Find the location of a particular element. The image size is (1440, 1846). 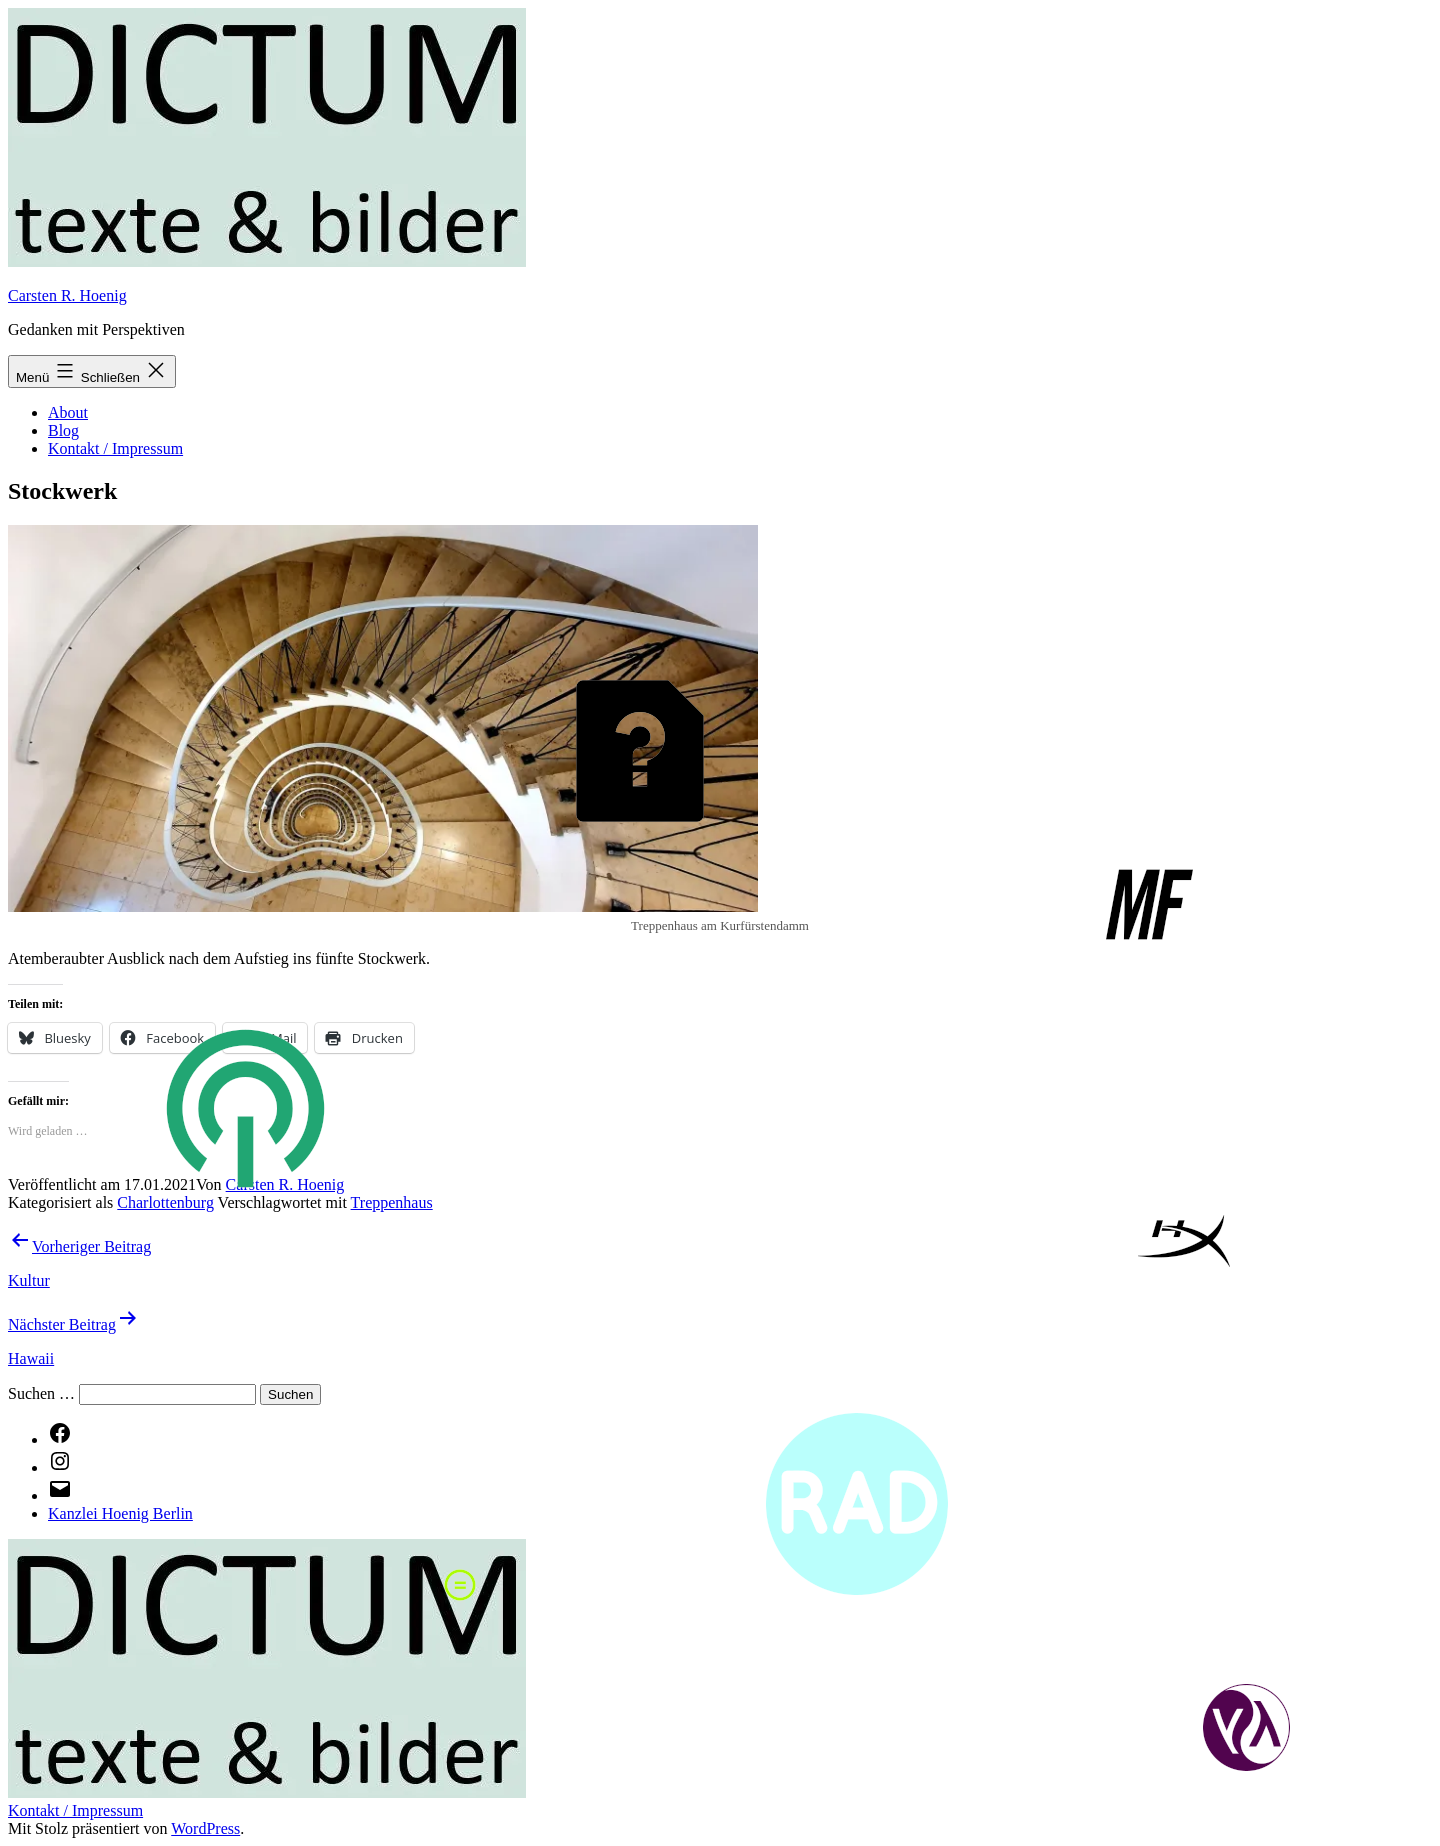

indicates creative commons no derivatives license is located at coordinates (460, 1585).